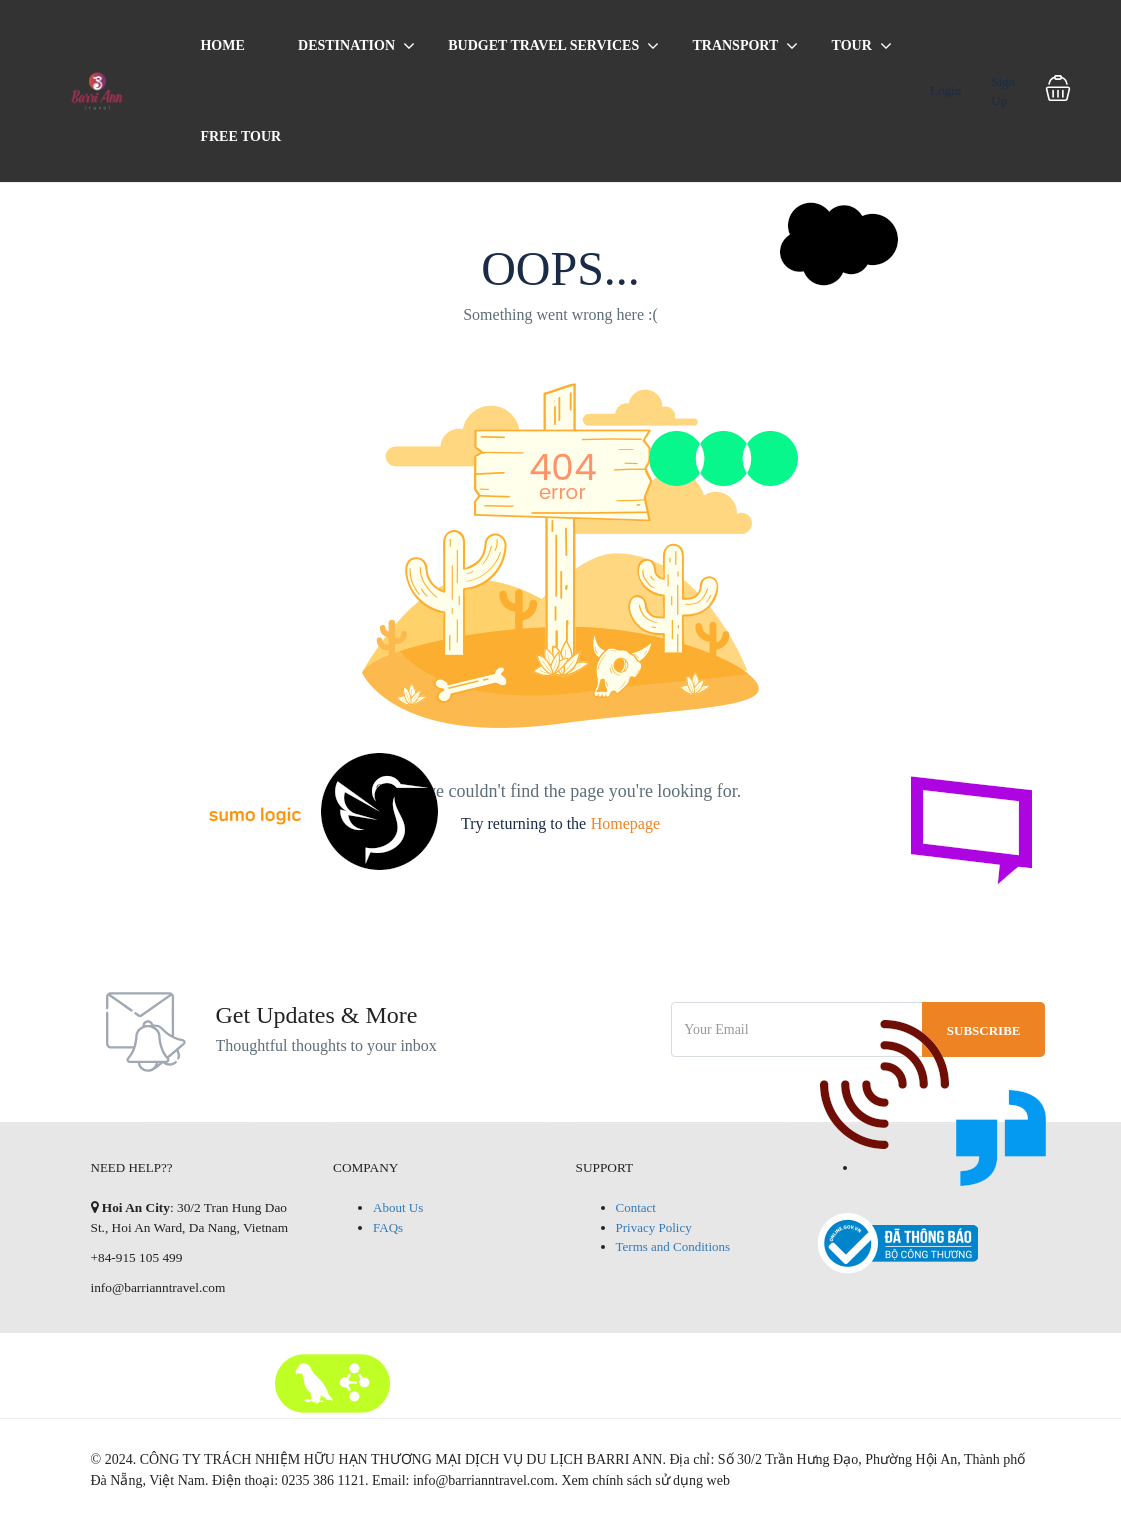 The image size is (1121, 1521). Describe the element at coordinates (884, 1084) in the screenshot. I see `sonarqube server logo` at that location.